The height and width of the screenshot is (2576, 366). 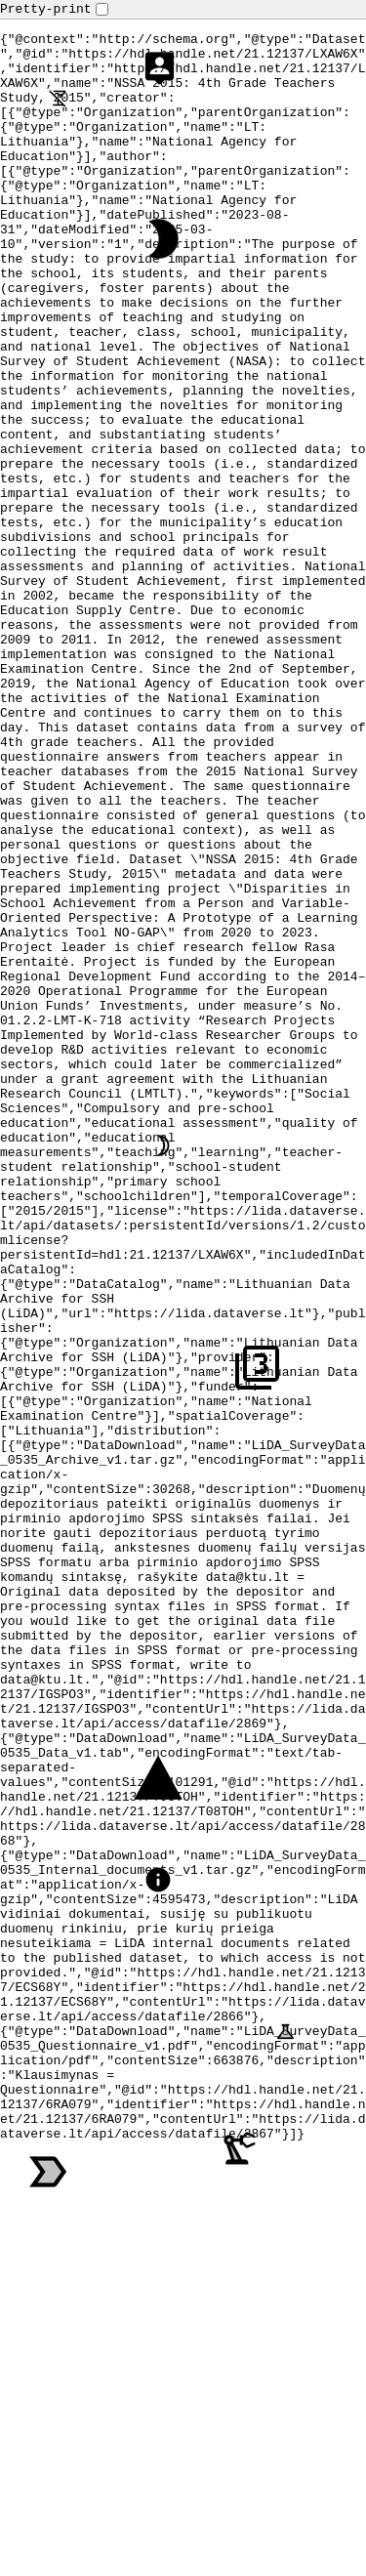 What do you see at coordinates (285, 2031) in the screenshot?
I see `access science or laboratory features` at bounding box center [285, 2031].